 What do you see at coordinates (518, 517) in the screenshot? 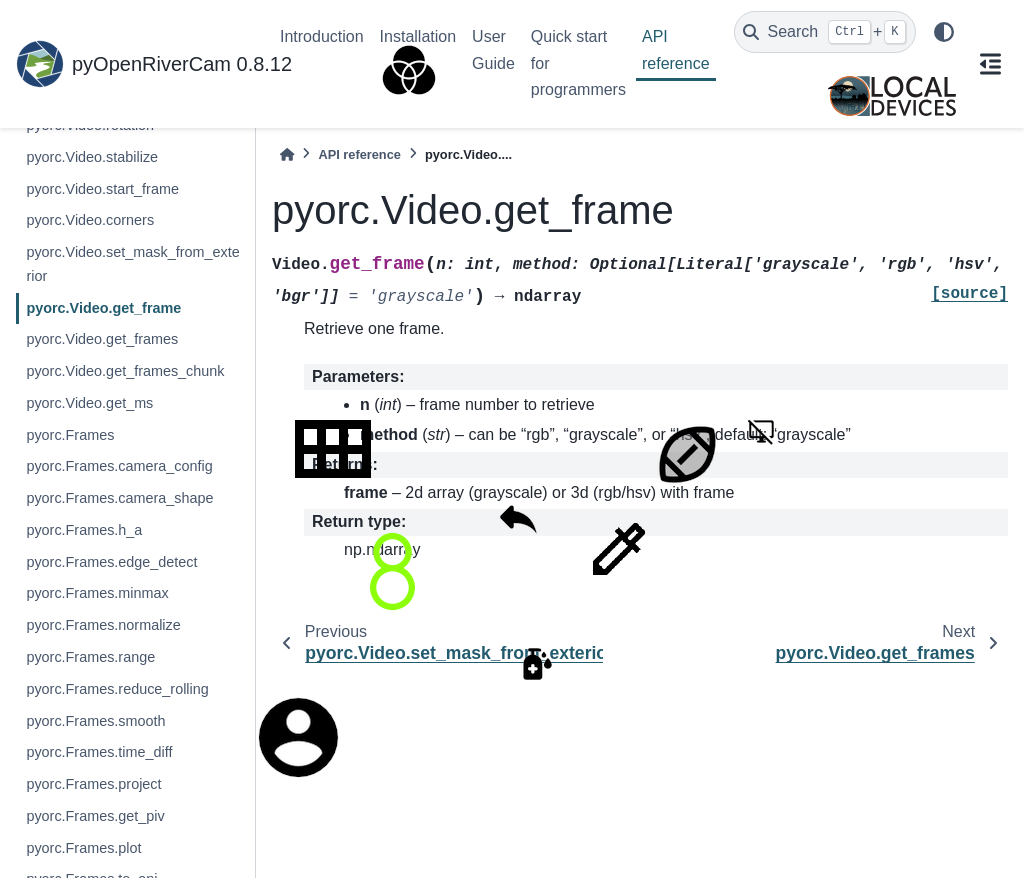
I see `reply to a message` at bounding box center [518, 517].